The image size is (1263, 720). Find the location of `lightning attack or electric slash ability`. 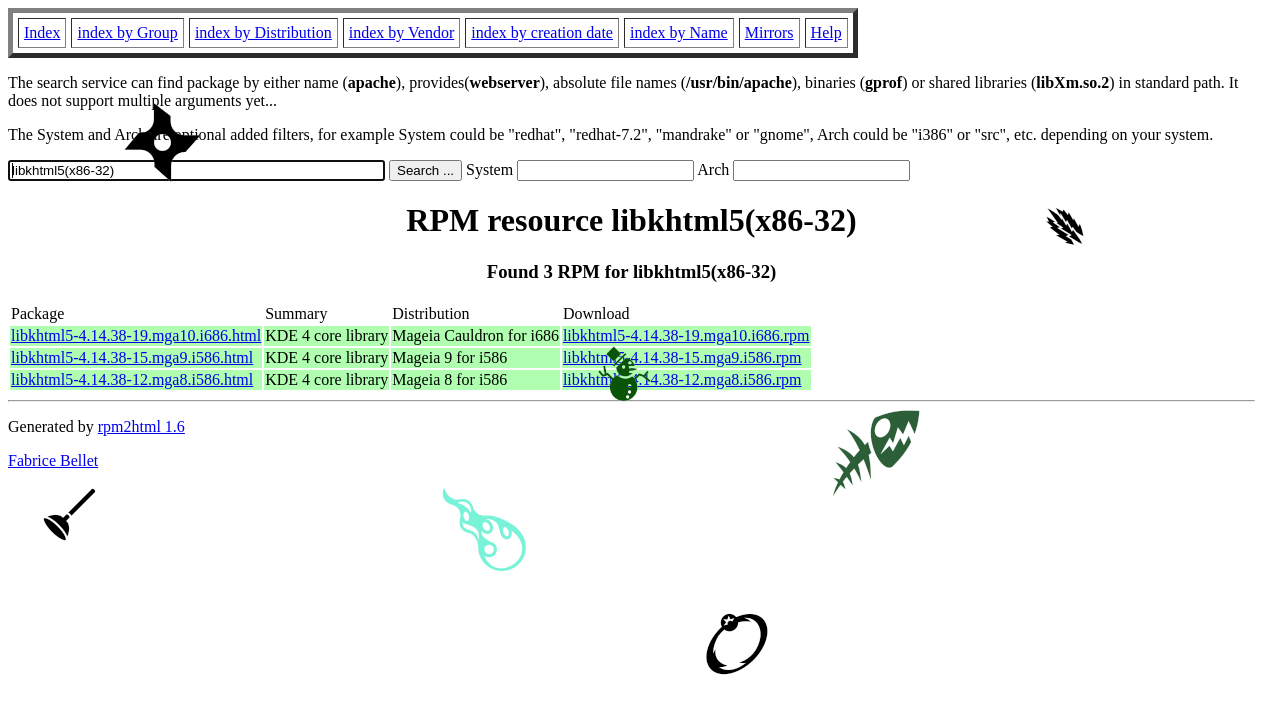

lightning attack or electric slash ability is located at coordinates (1065, 226).